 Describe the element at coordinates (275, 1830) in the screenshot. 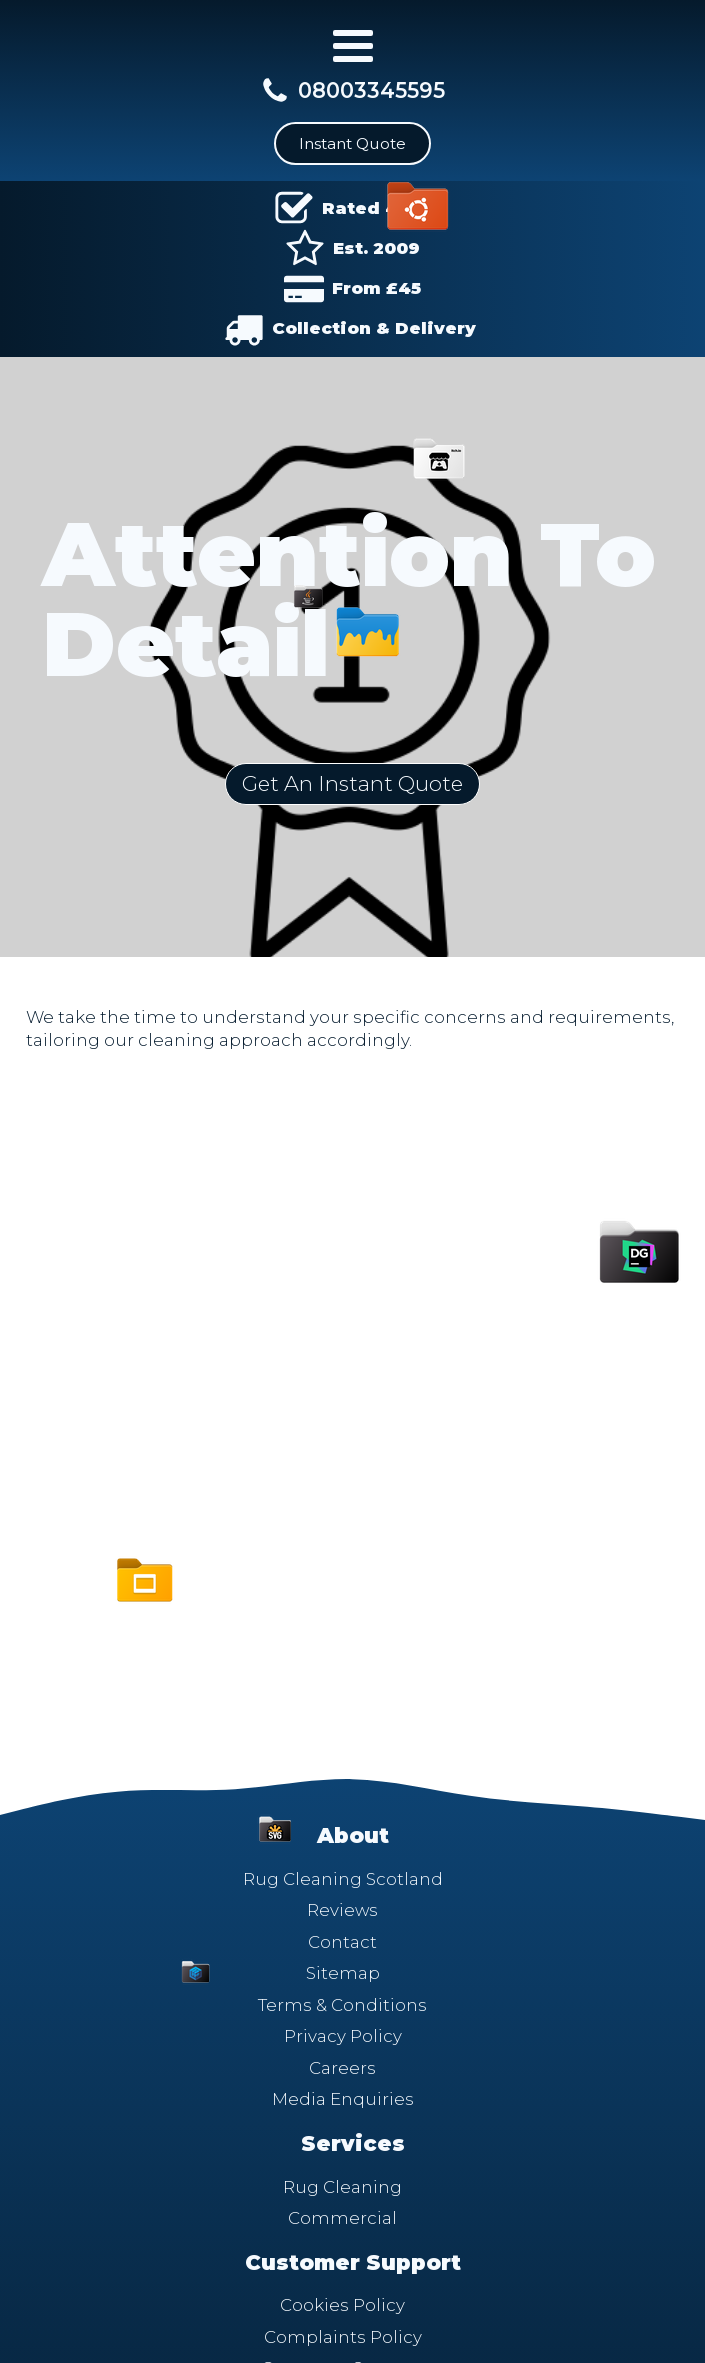

I see `open folder containing svg files` at that location.